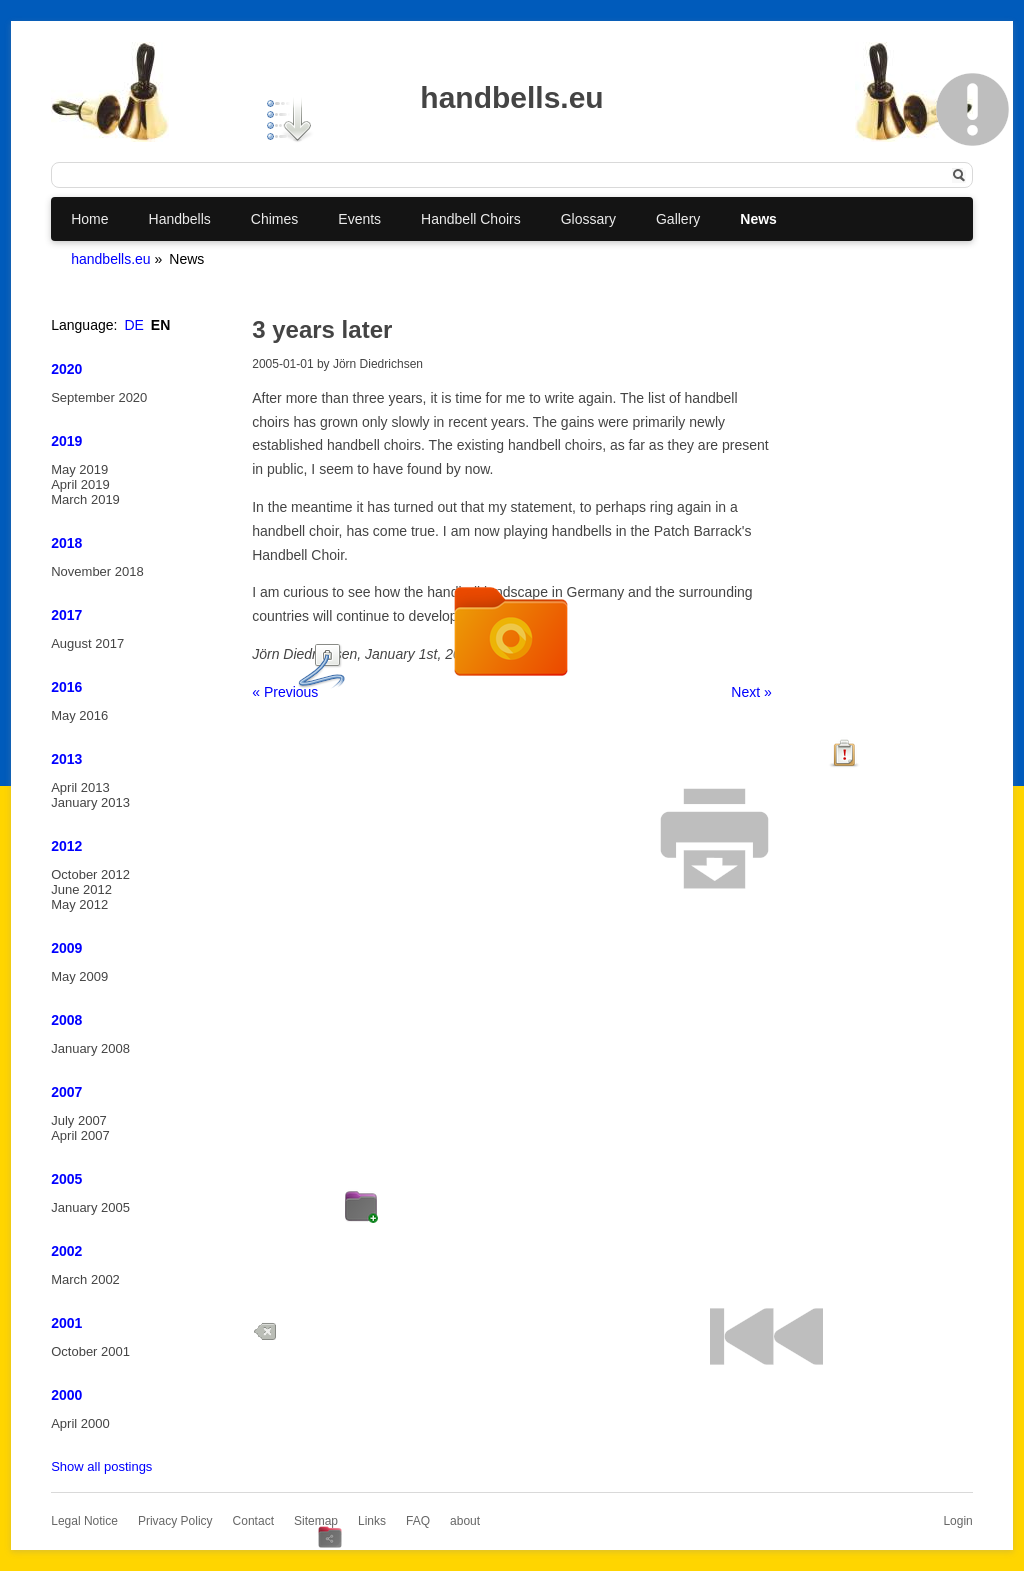 The height and width of the screenshot is (1571, 1024). Describe the element at coordinates (766, 1336) in the screenshot. I see `skip to the previous track` at that location.